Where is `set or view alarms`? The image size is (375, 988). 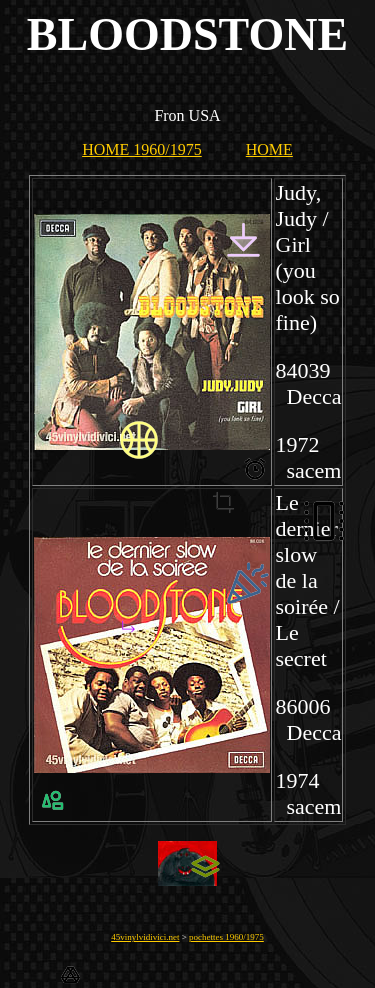
set or view alarms is located at coordinates (255, 469).